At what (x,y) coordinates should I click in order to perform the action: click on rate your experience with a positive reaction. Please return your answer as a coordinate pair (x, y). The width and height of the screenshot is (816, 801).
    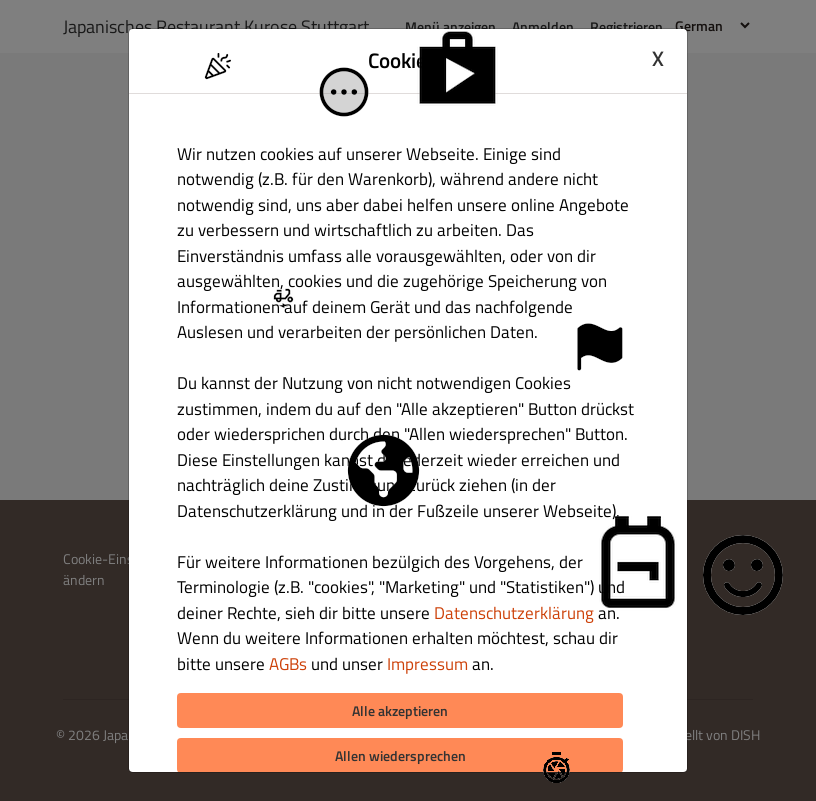
    Looking at the image, I should click on (743, 575).